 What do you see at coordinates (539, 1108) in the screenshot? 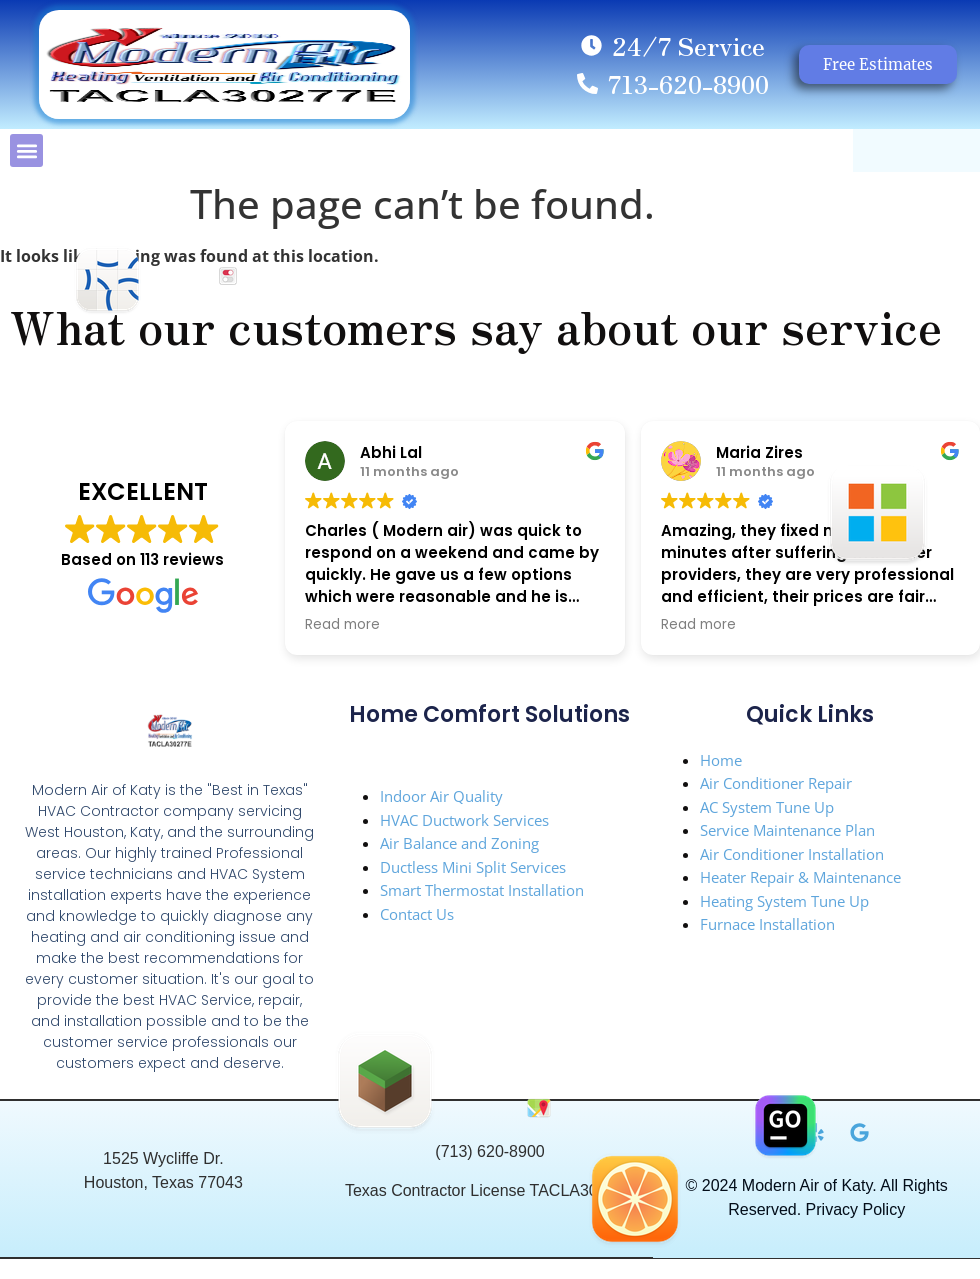
I see `open gnome maps application` at bounding box center [539, 1108].